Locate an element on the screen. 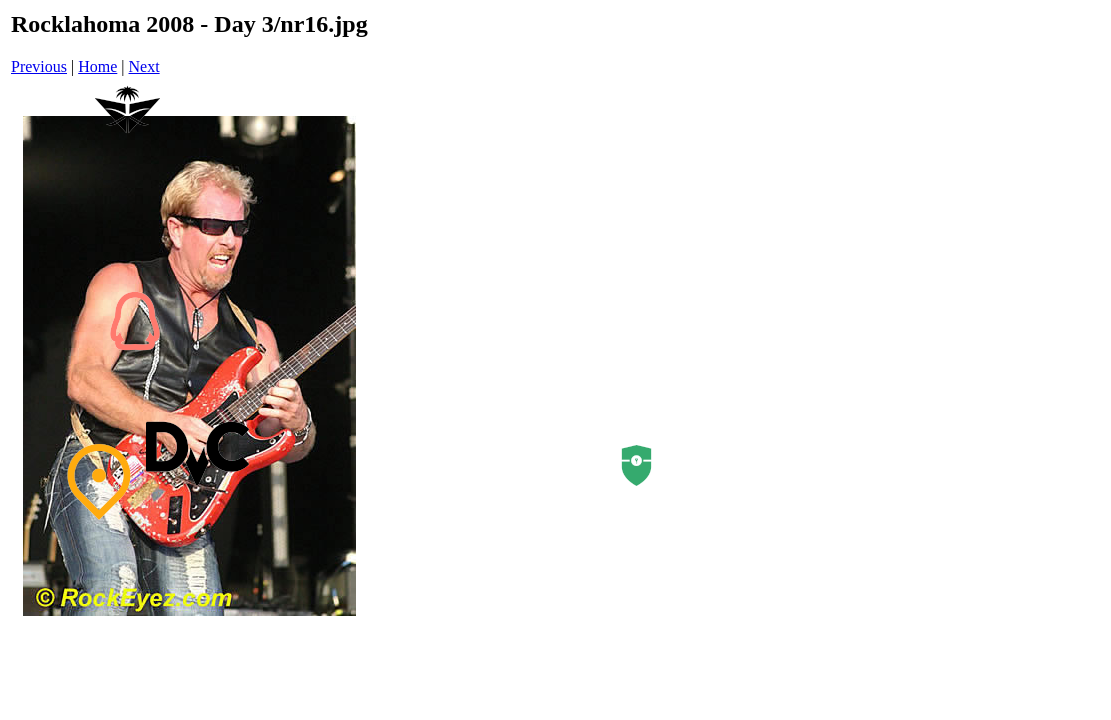 The image size is (1111, 720). spring security framework logo is located at coordinates (636, 465).